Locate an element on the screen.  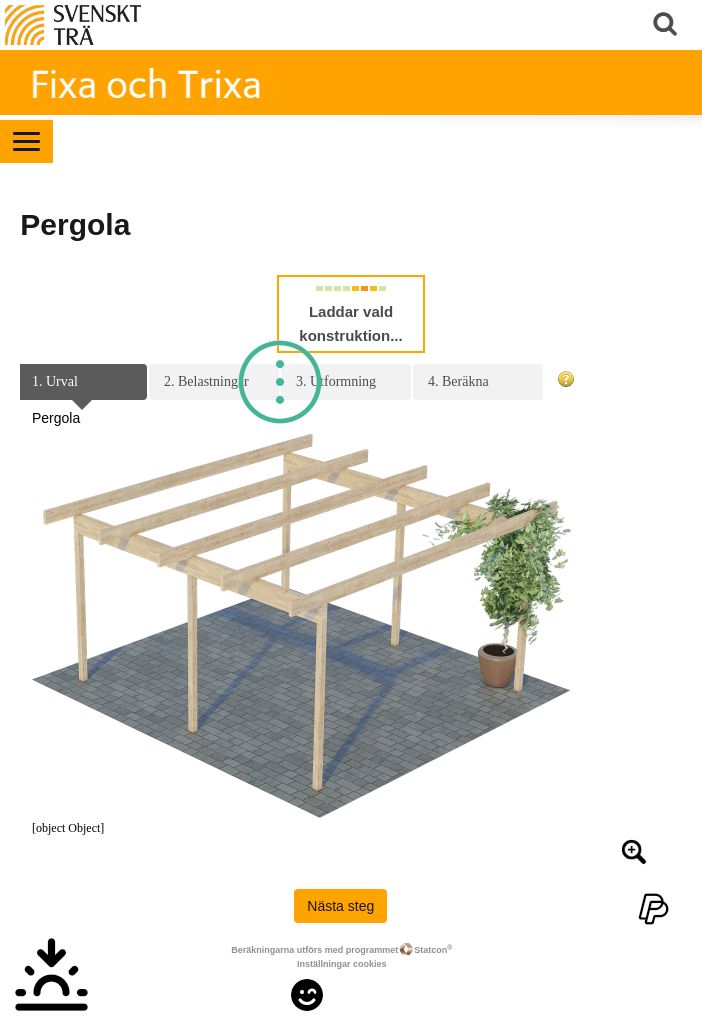
open more options menu is located at coordinates (280, 382).